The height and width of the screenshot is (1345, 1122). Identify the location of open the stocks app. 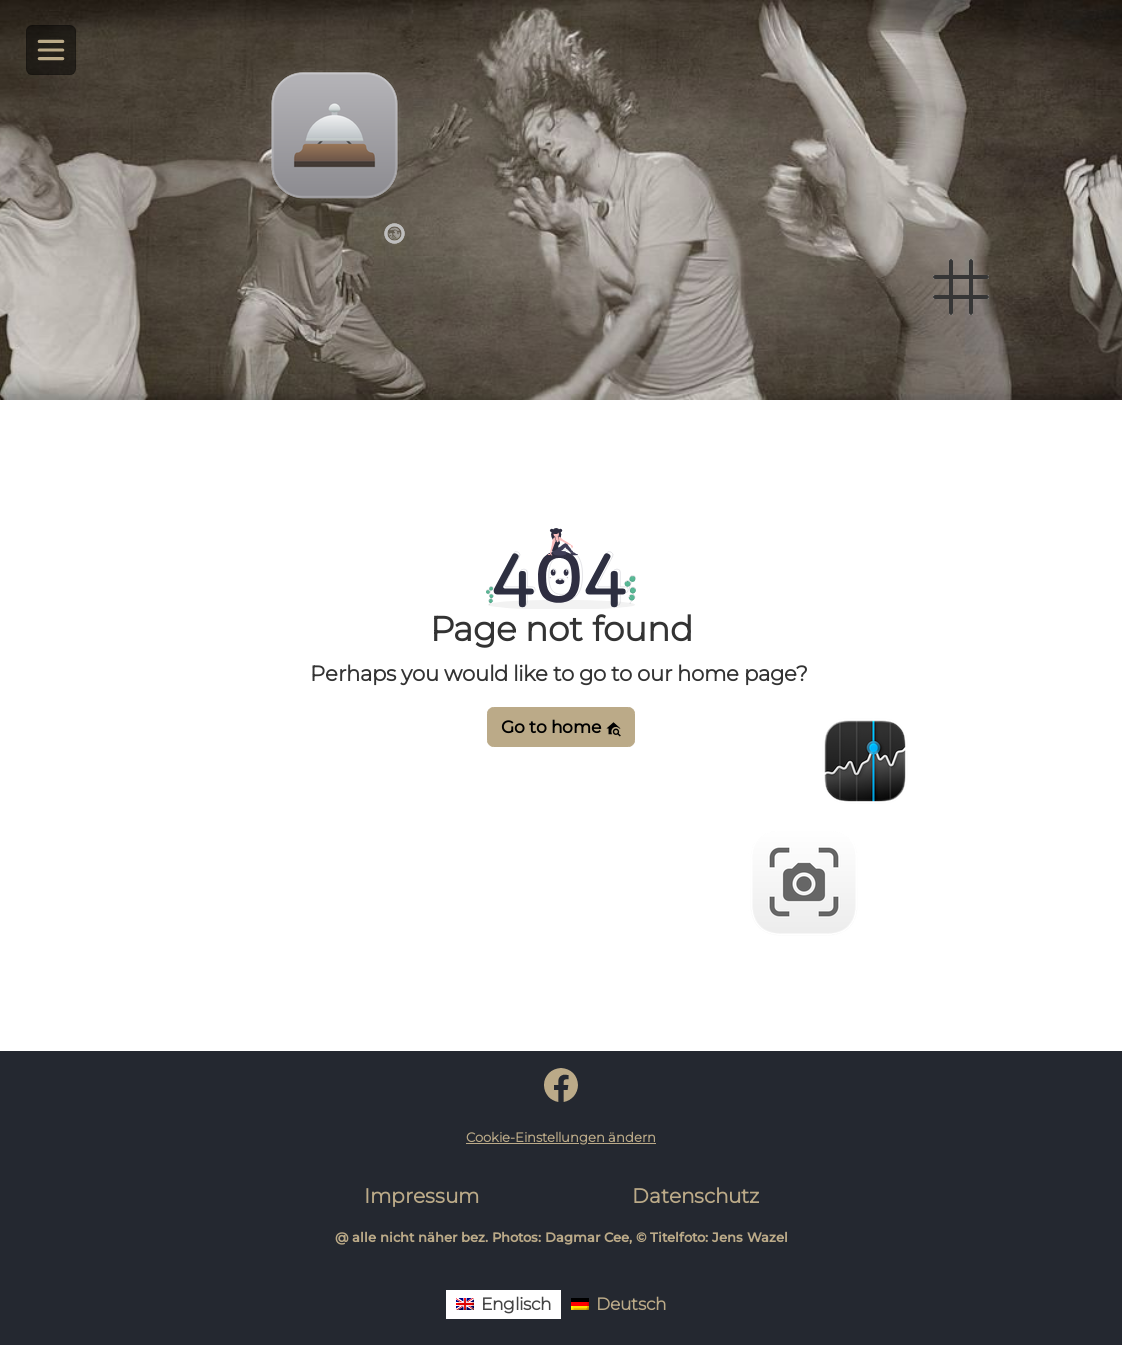
(865, 761).